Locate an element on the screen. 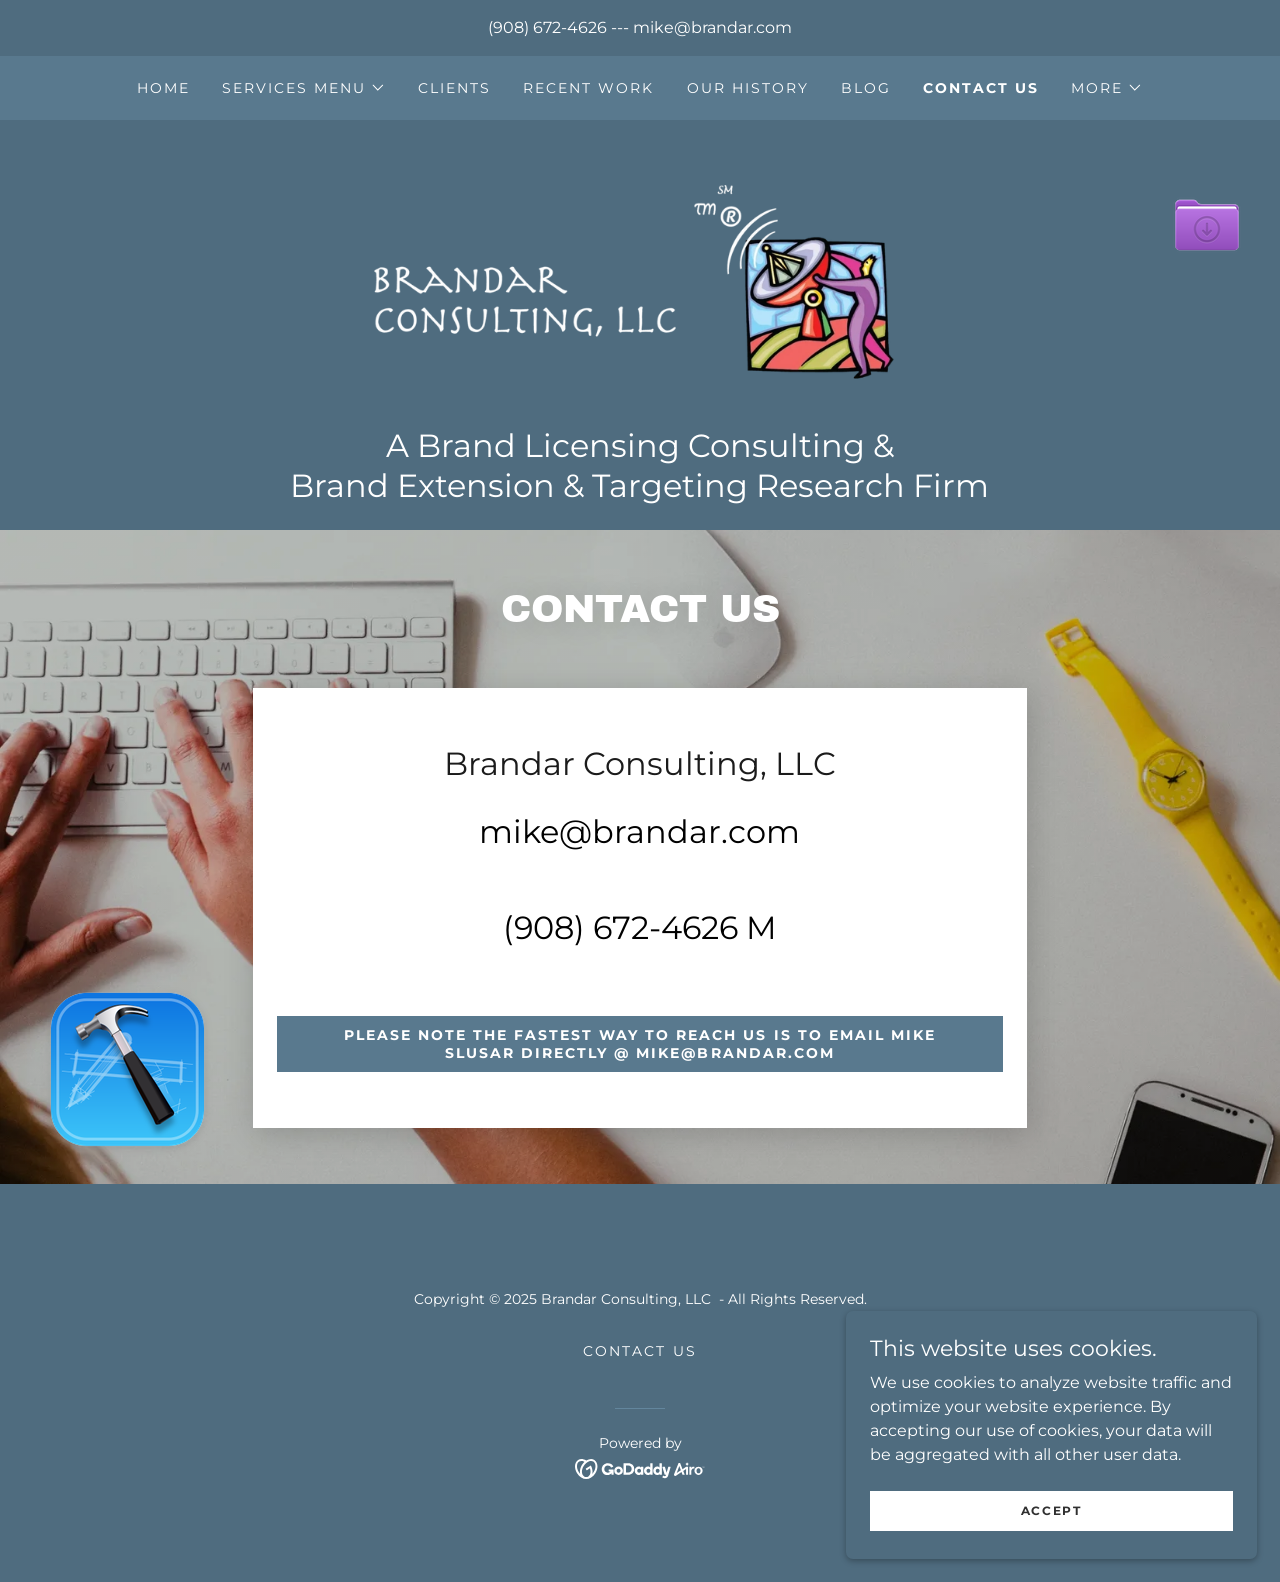 This screenshot has height=1582, width=1280. open jockey media player app is located at coordinates (127, 1069).